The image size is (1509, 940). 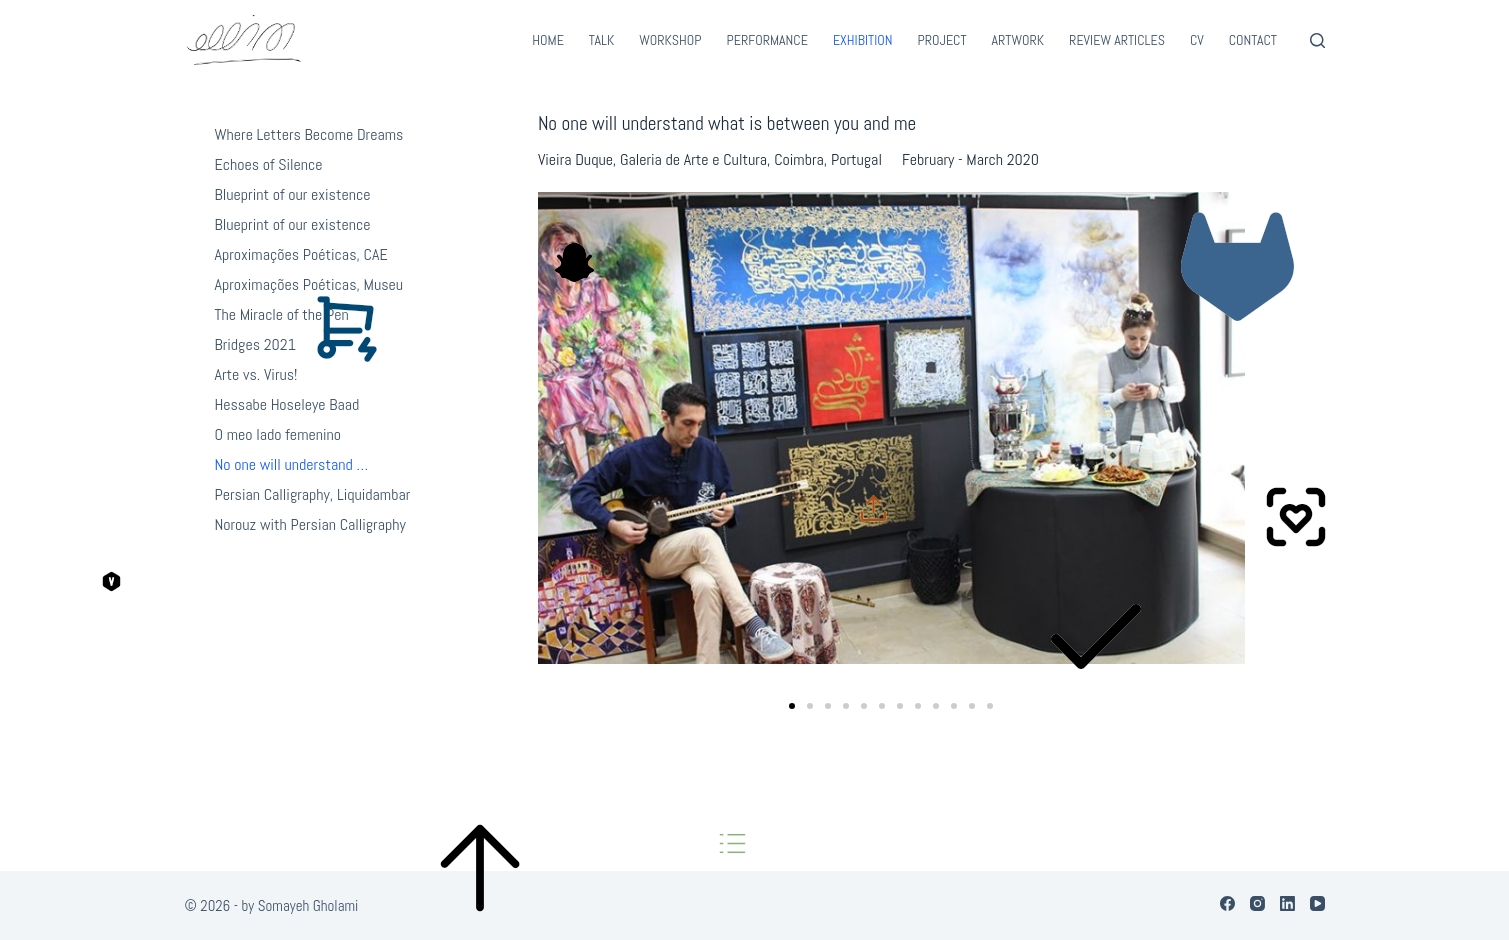 I want to click on scan or detect health metrics, so click(x=1296, y=517).